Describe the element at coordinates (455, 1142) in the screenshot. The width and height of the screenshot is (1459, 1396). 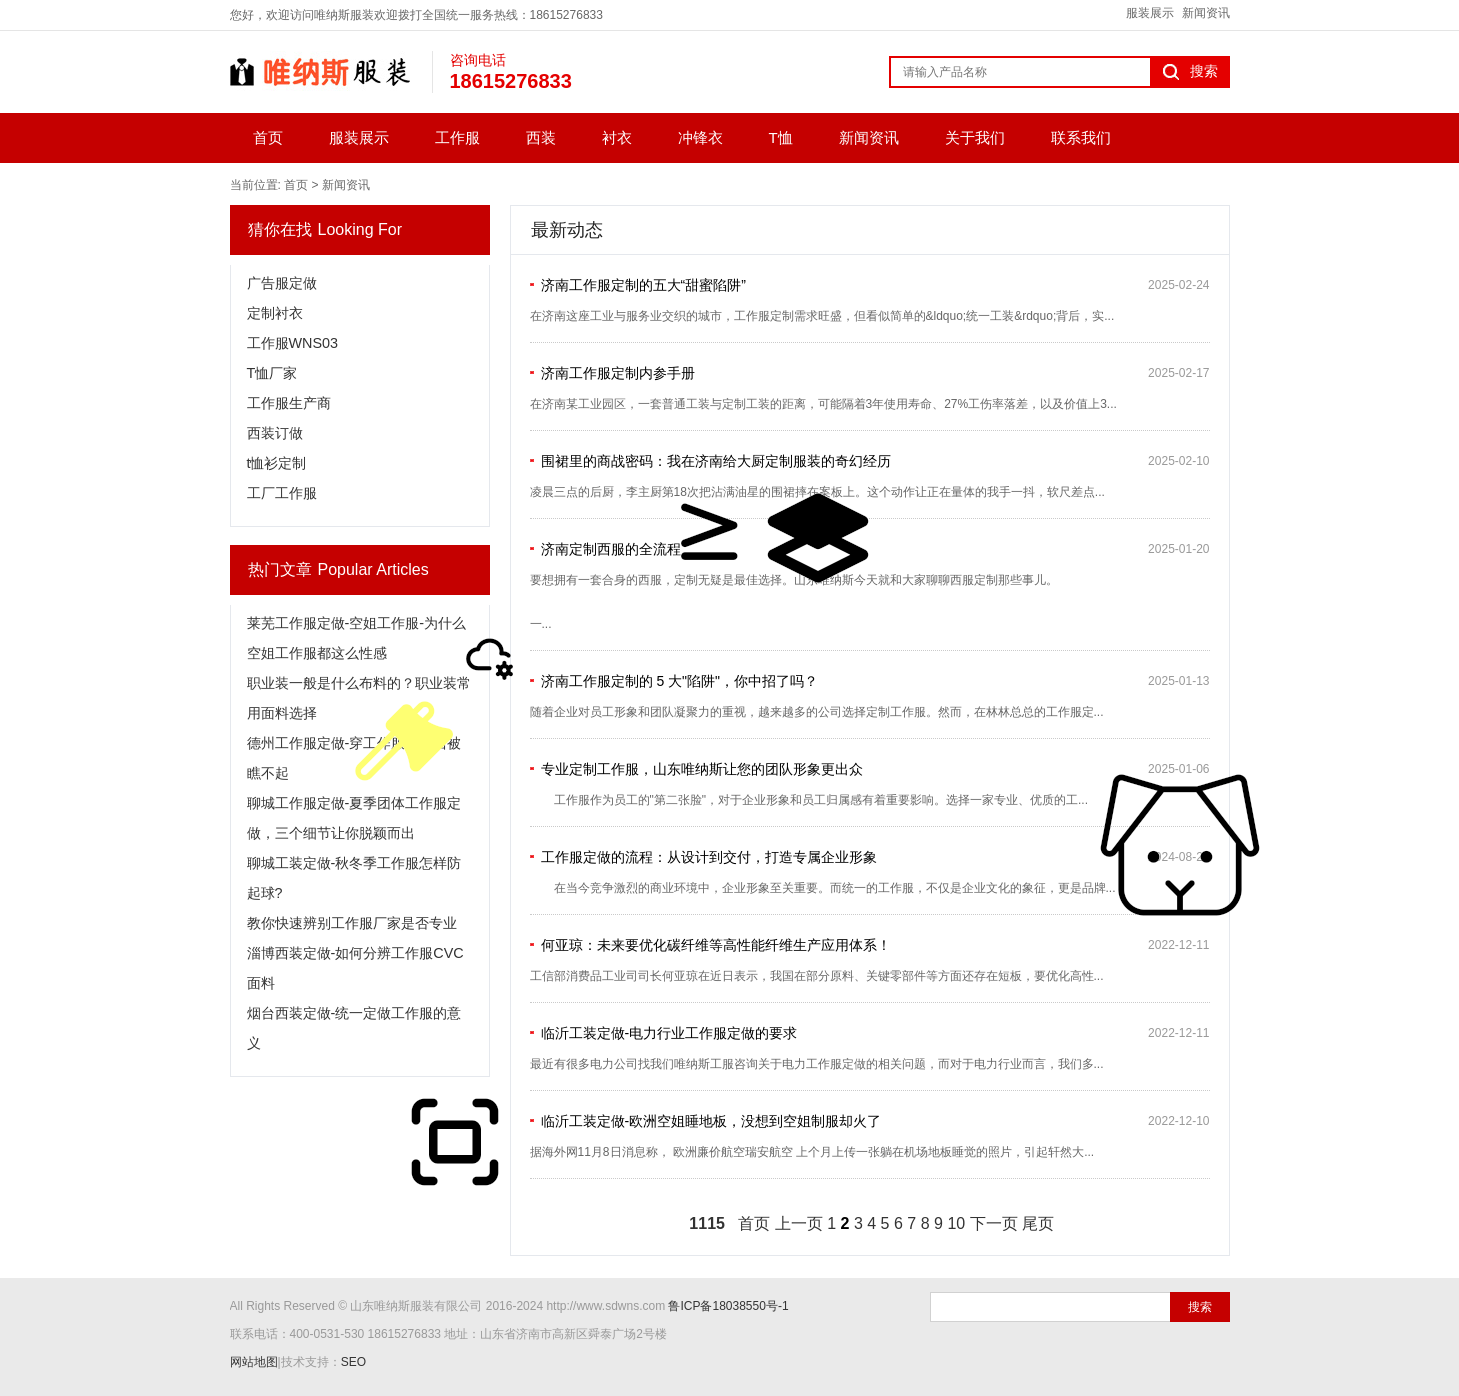
I see `expand content to fullscreen mode` at that location.